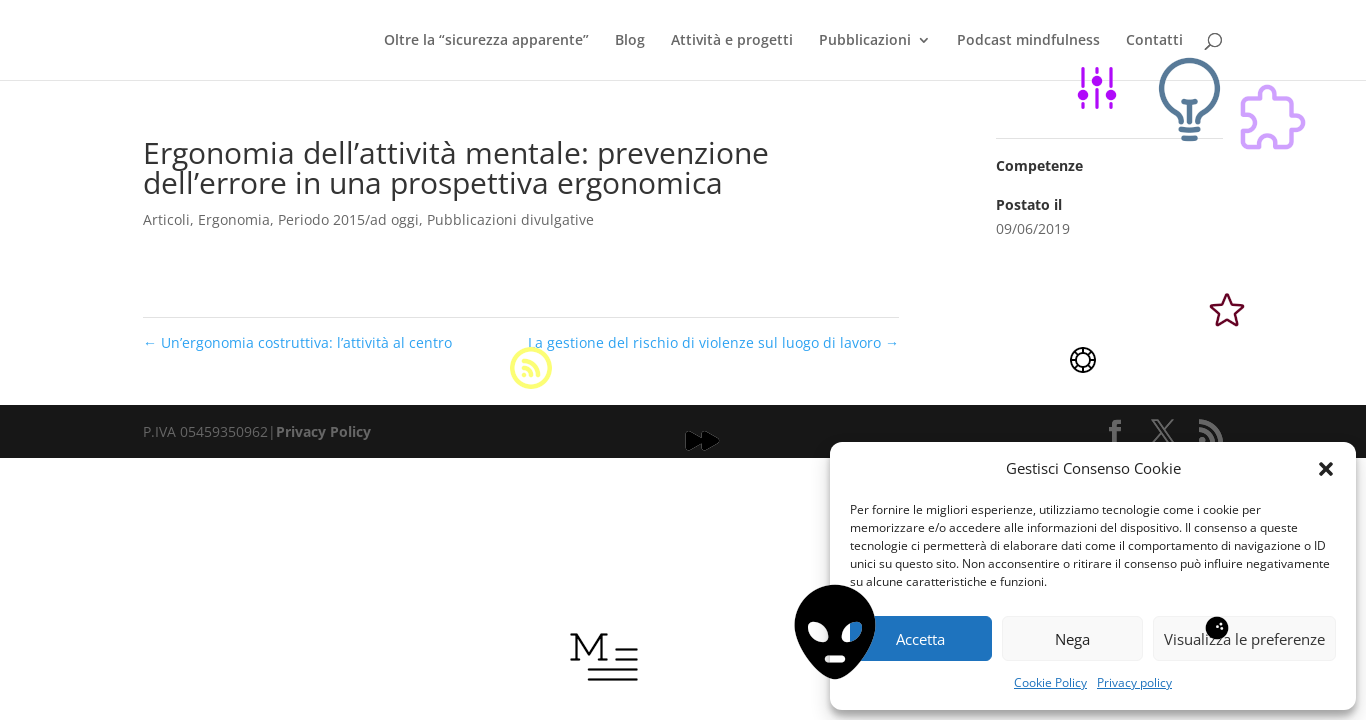 The height and width of the screenshot is (720, 1366). Describe the element at coordinates (701, 439) in the screenshot. I see `skip to the next track` at that location.